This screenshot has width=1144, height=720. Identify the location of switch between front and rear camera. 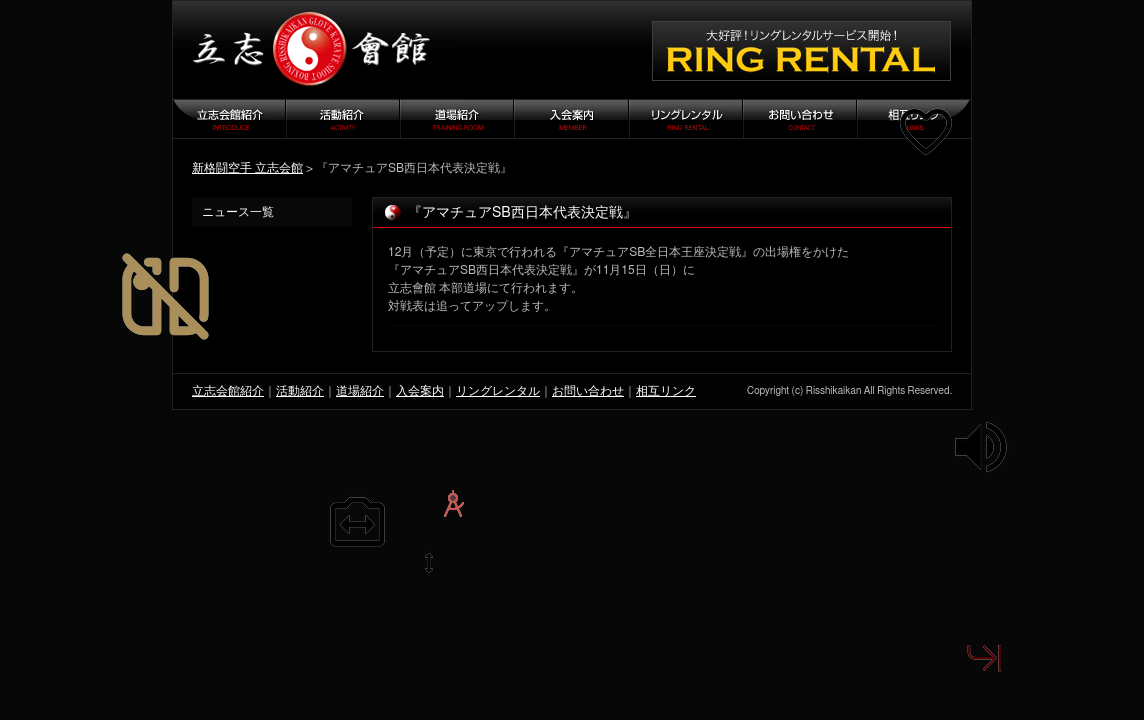
(357, 524).